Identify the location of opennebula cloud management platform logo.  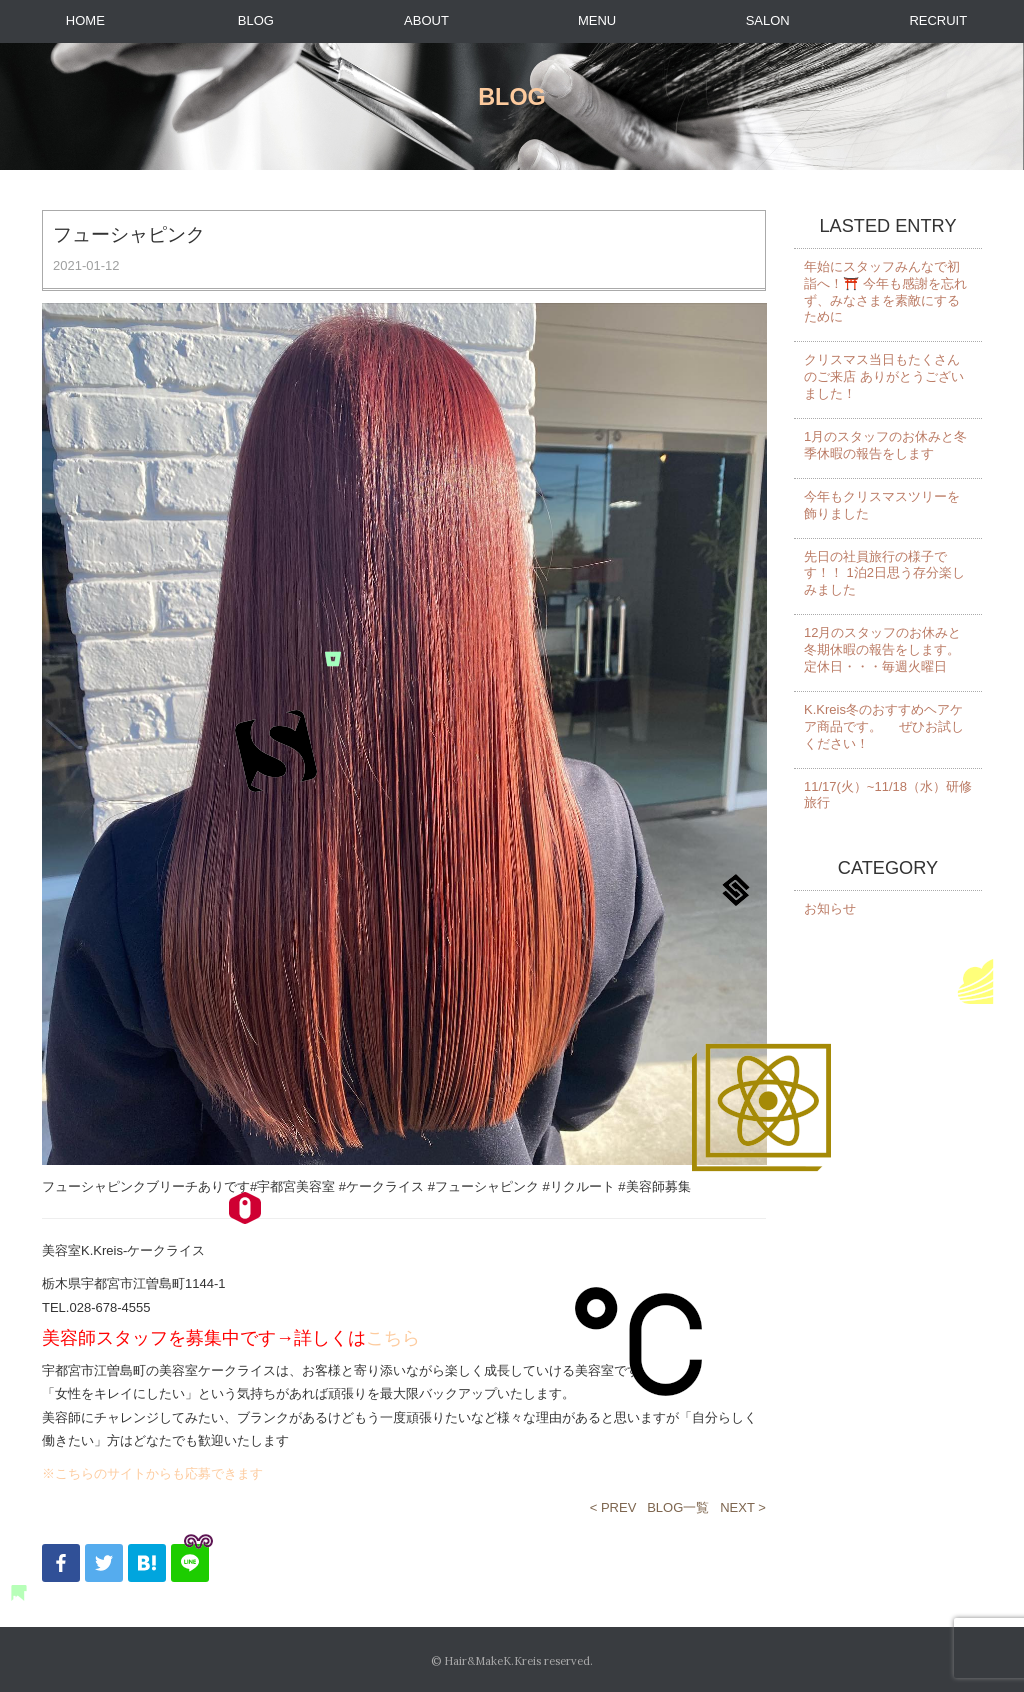
(975, 981).